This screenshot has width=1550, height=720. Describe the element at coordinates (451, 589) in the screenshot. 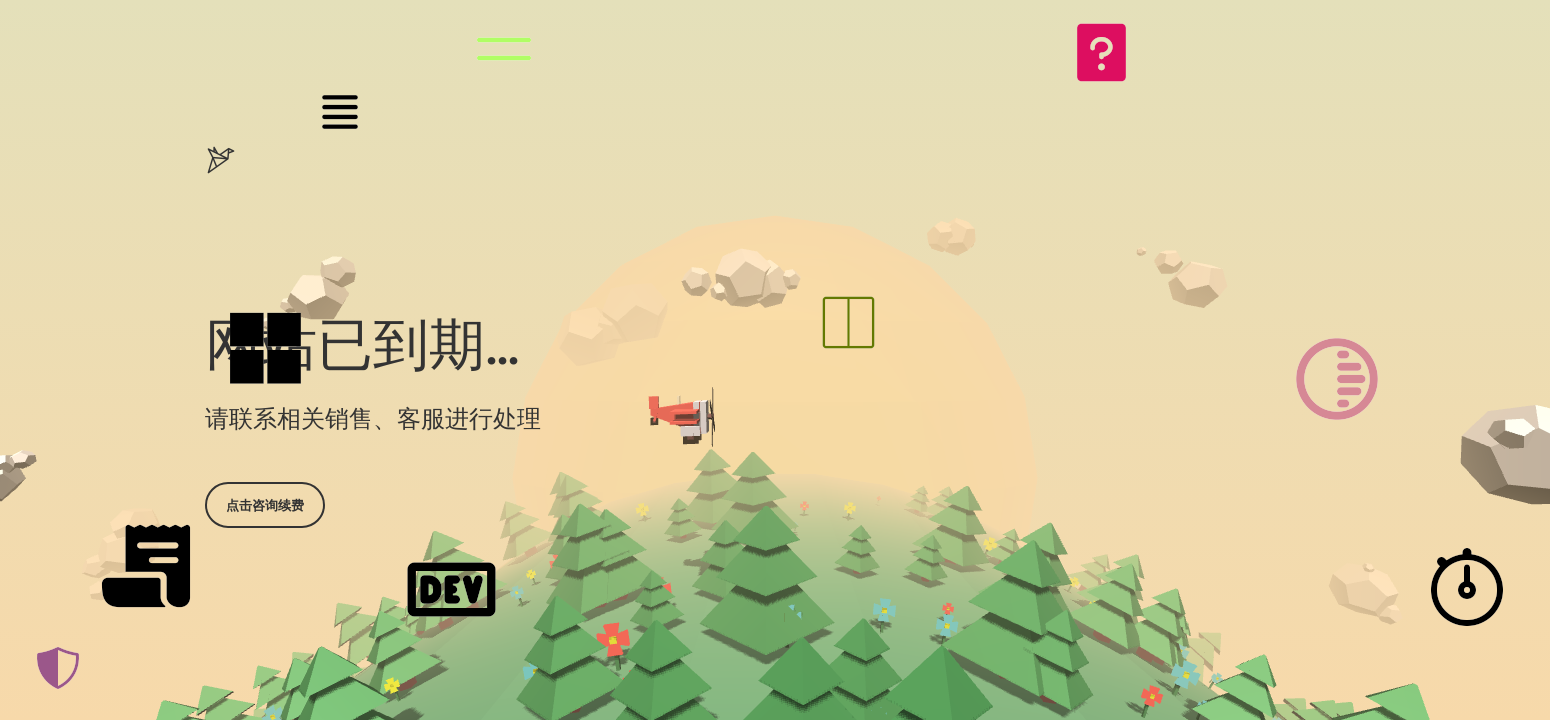

I see `link to dev.to profile or account` at that location.